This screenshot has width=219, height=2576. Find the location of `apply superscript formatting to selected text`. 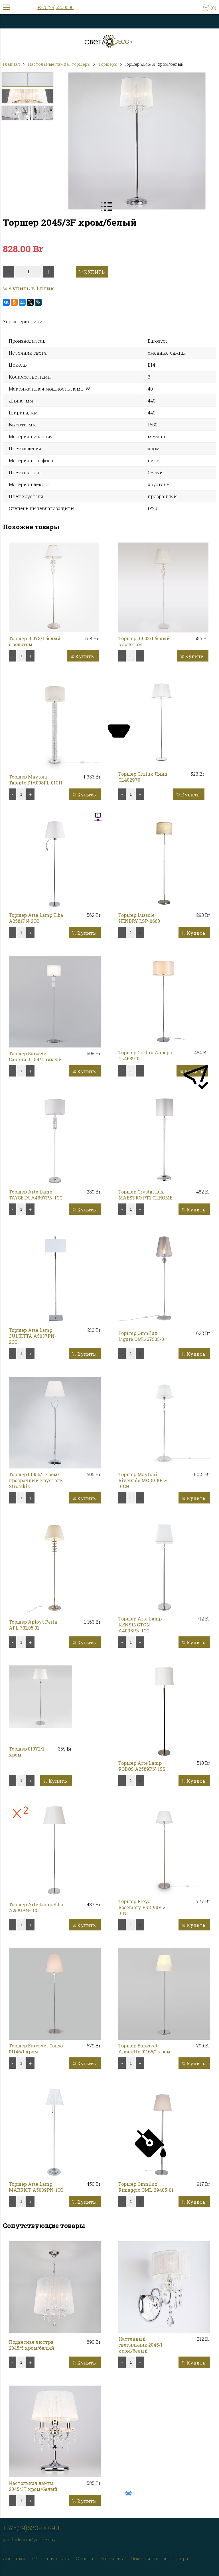

apply superscript formatting to selected text is located at coordinates (19, 1813).